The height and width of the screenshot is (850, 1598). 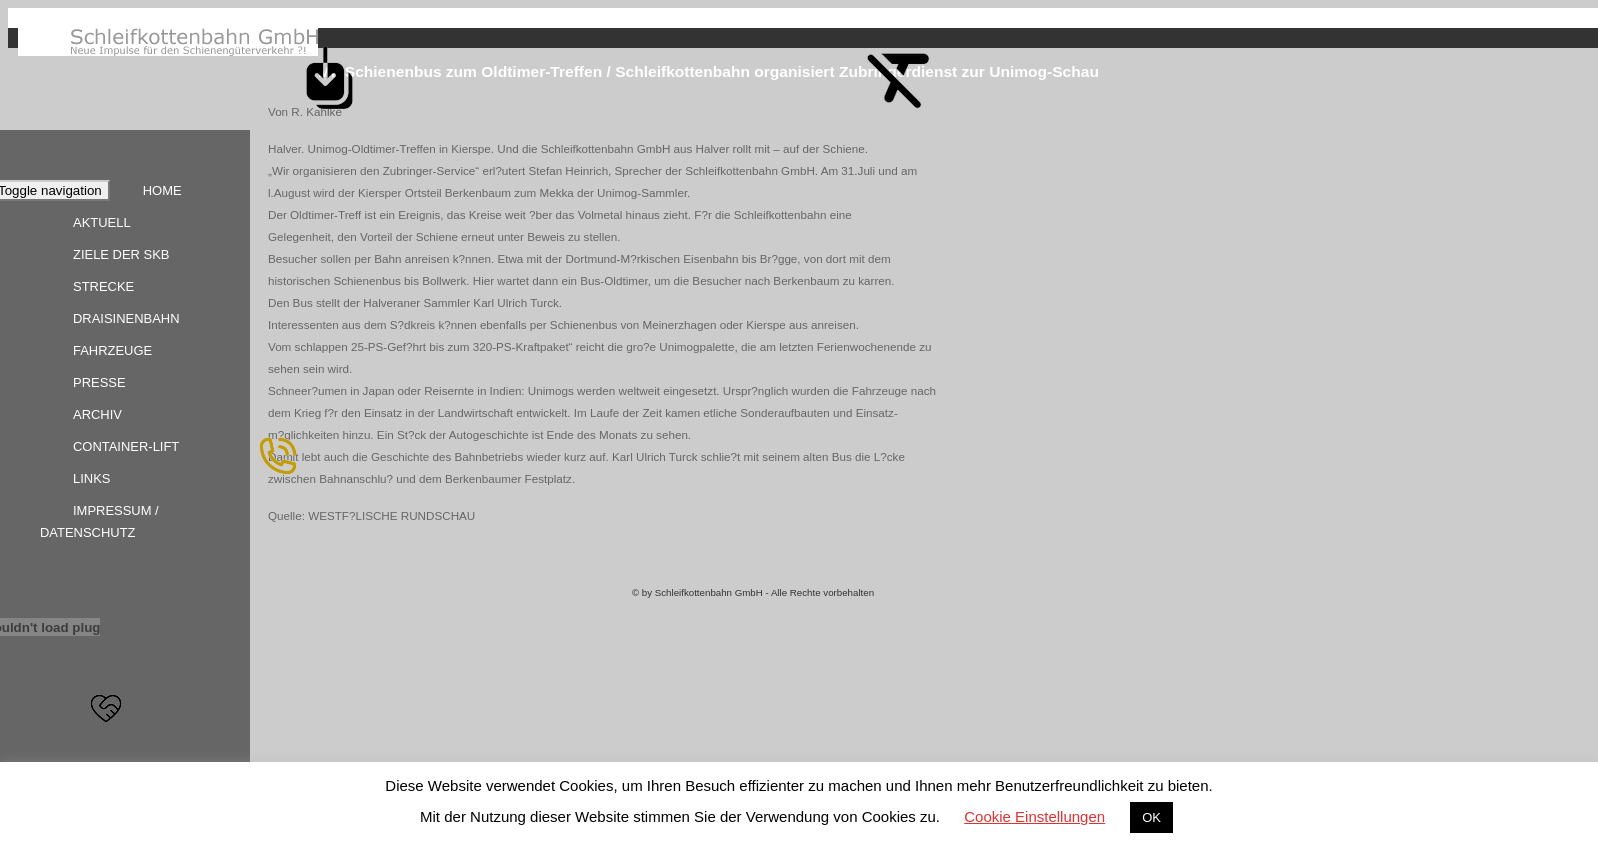 What do you see at coordinates (106, 708) in the screenshot?
I see `view community code of conduct` at bounding box center [106, 708].